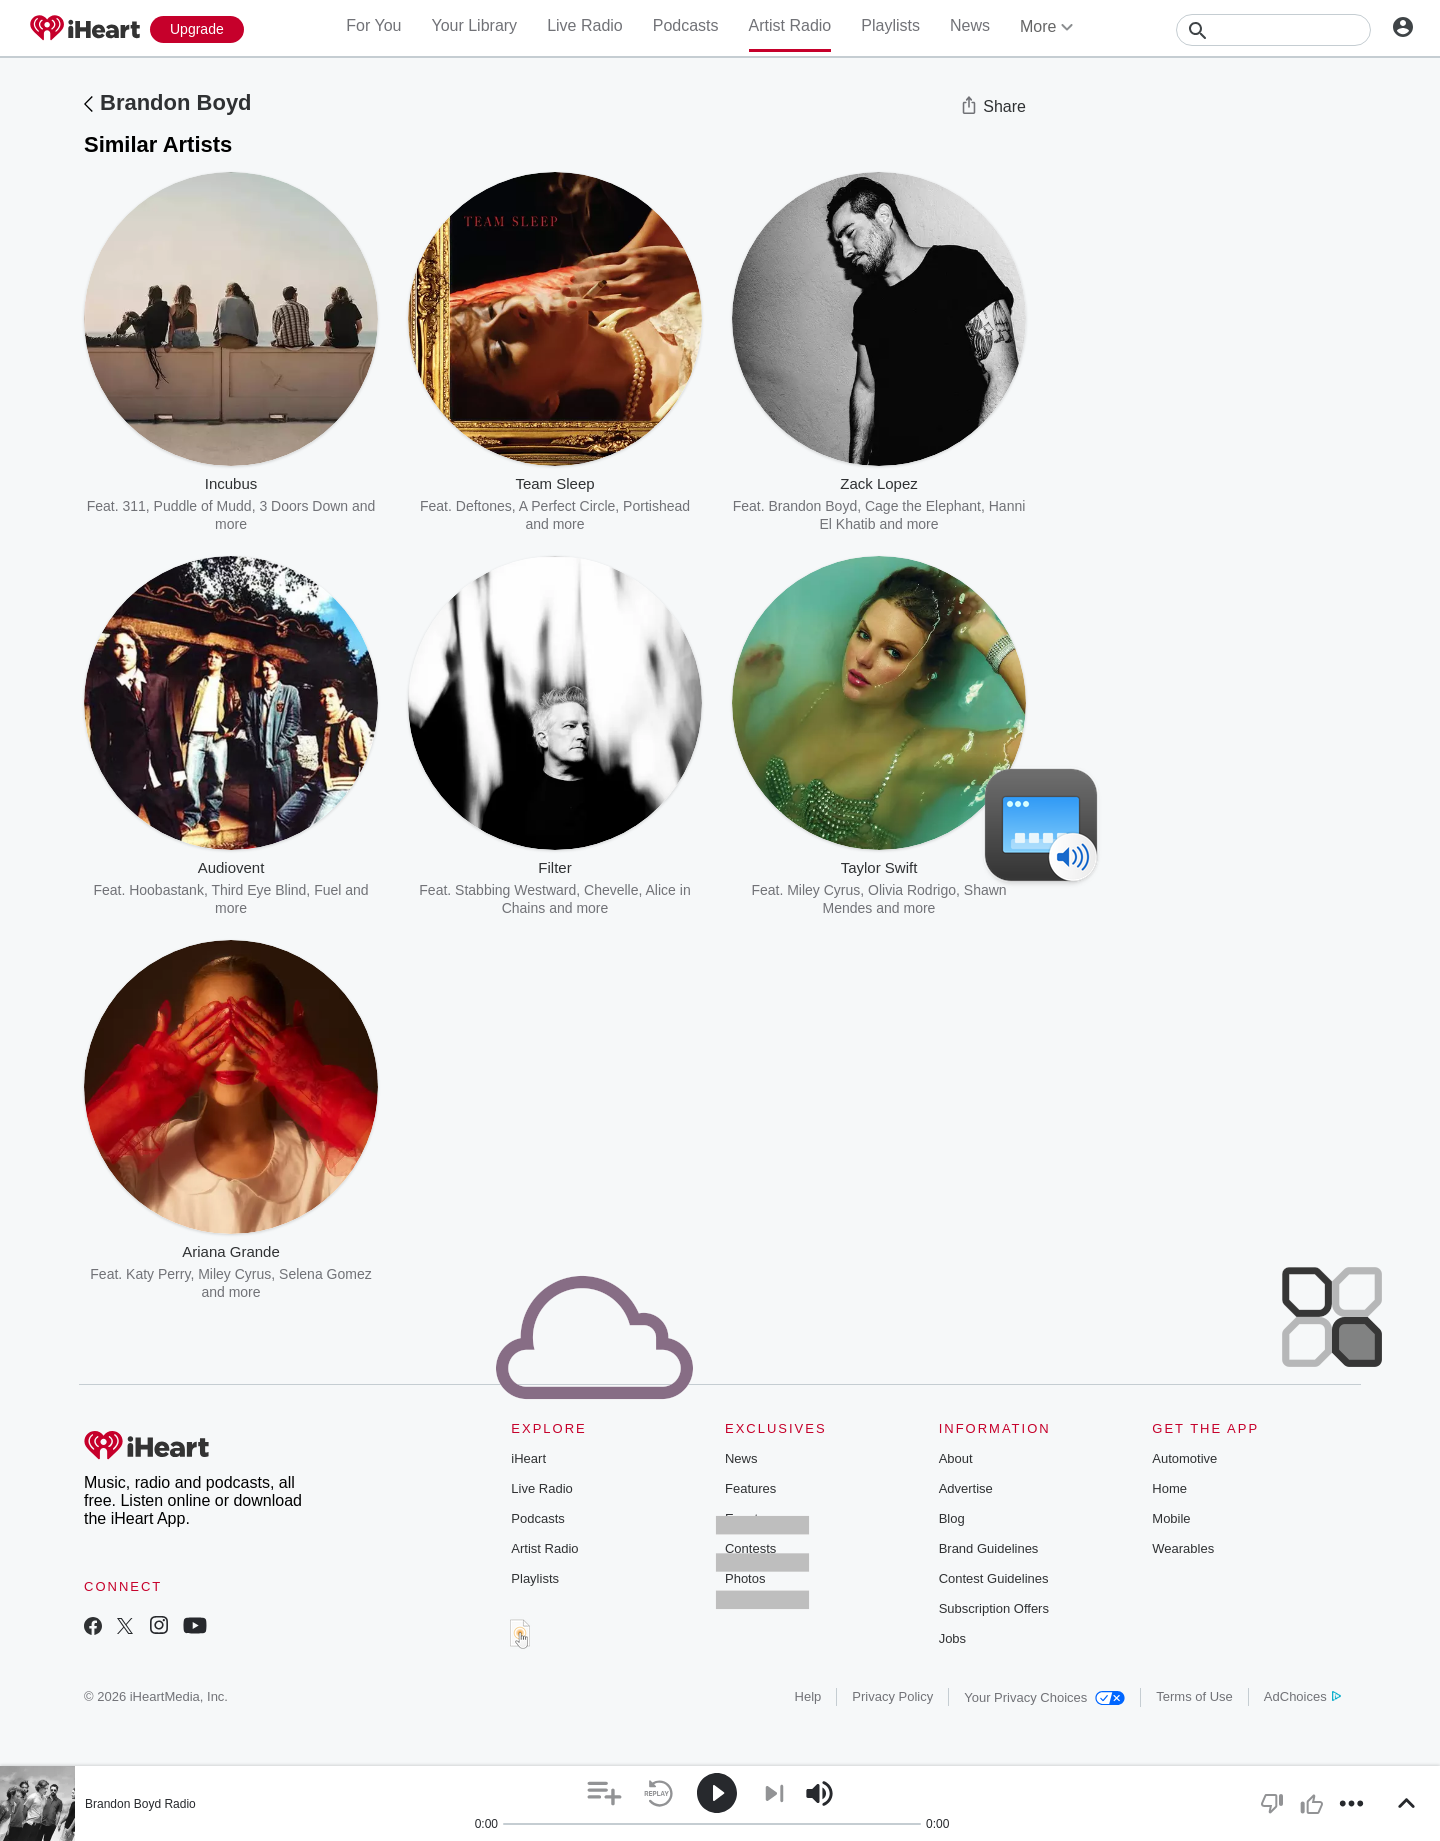 The image size is (1440, 1841). I want to click on connect or manage exchange account integration, so click(1332, 1317).